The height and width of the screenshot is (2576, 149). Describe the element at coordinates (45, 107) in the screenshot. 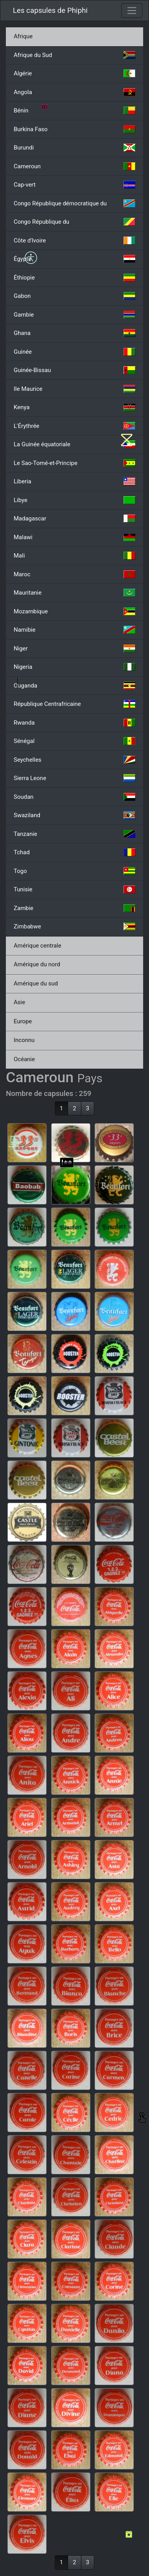

I see `check vehicle battery status` at that location.